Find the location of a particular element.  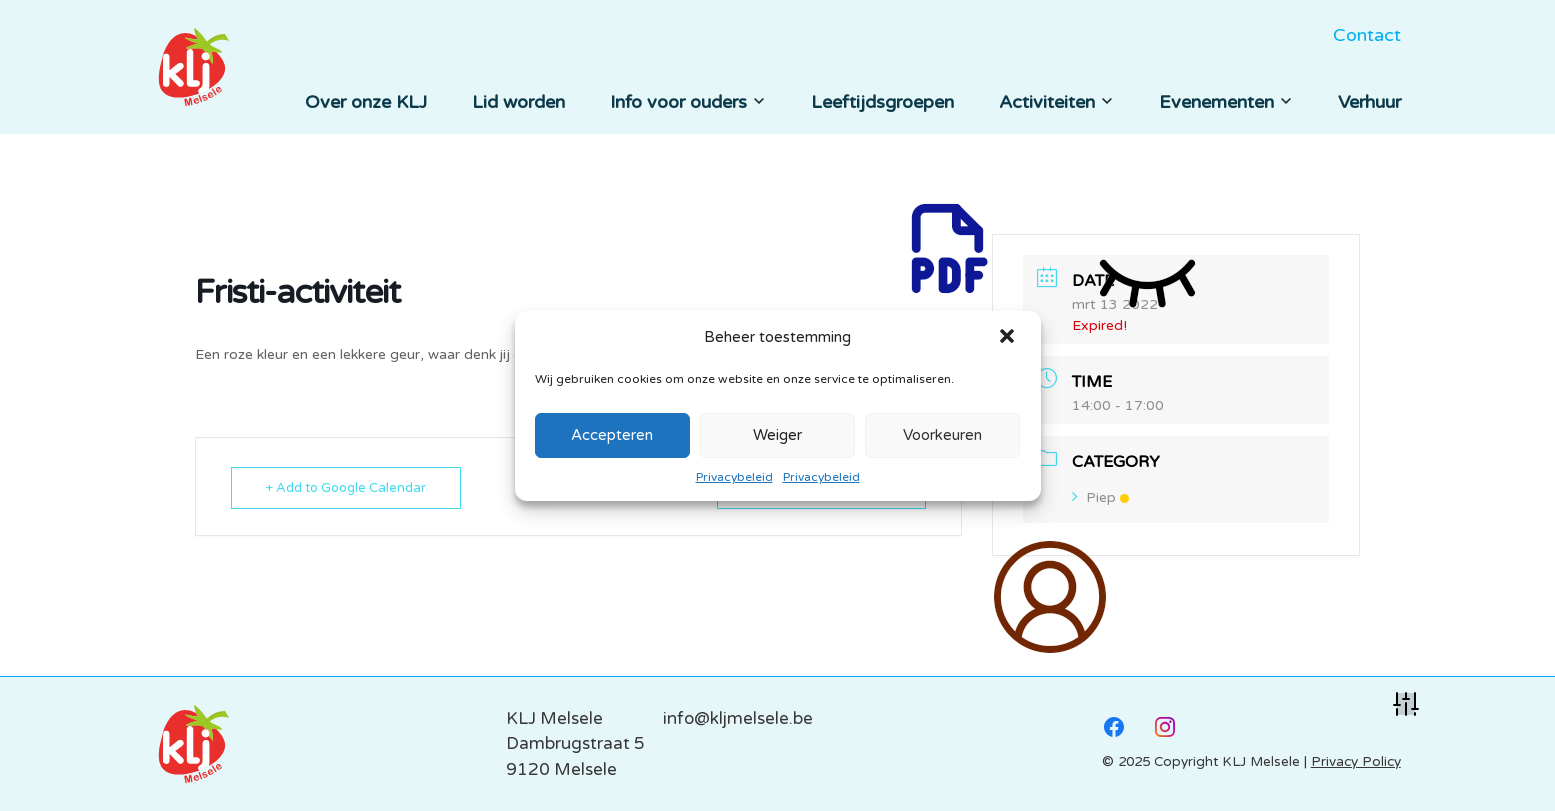

hide password or sensitive content is located at coordinates (1147, 274).